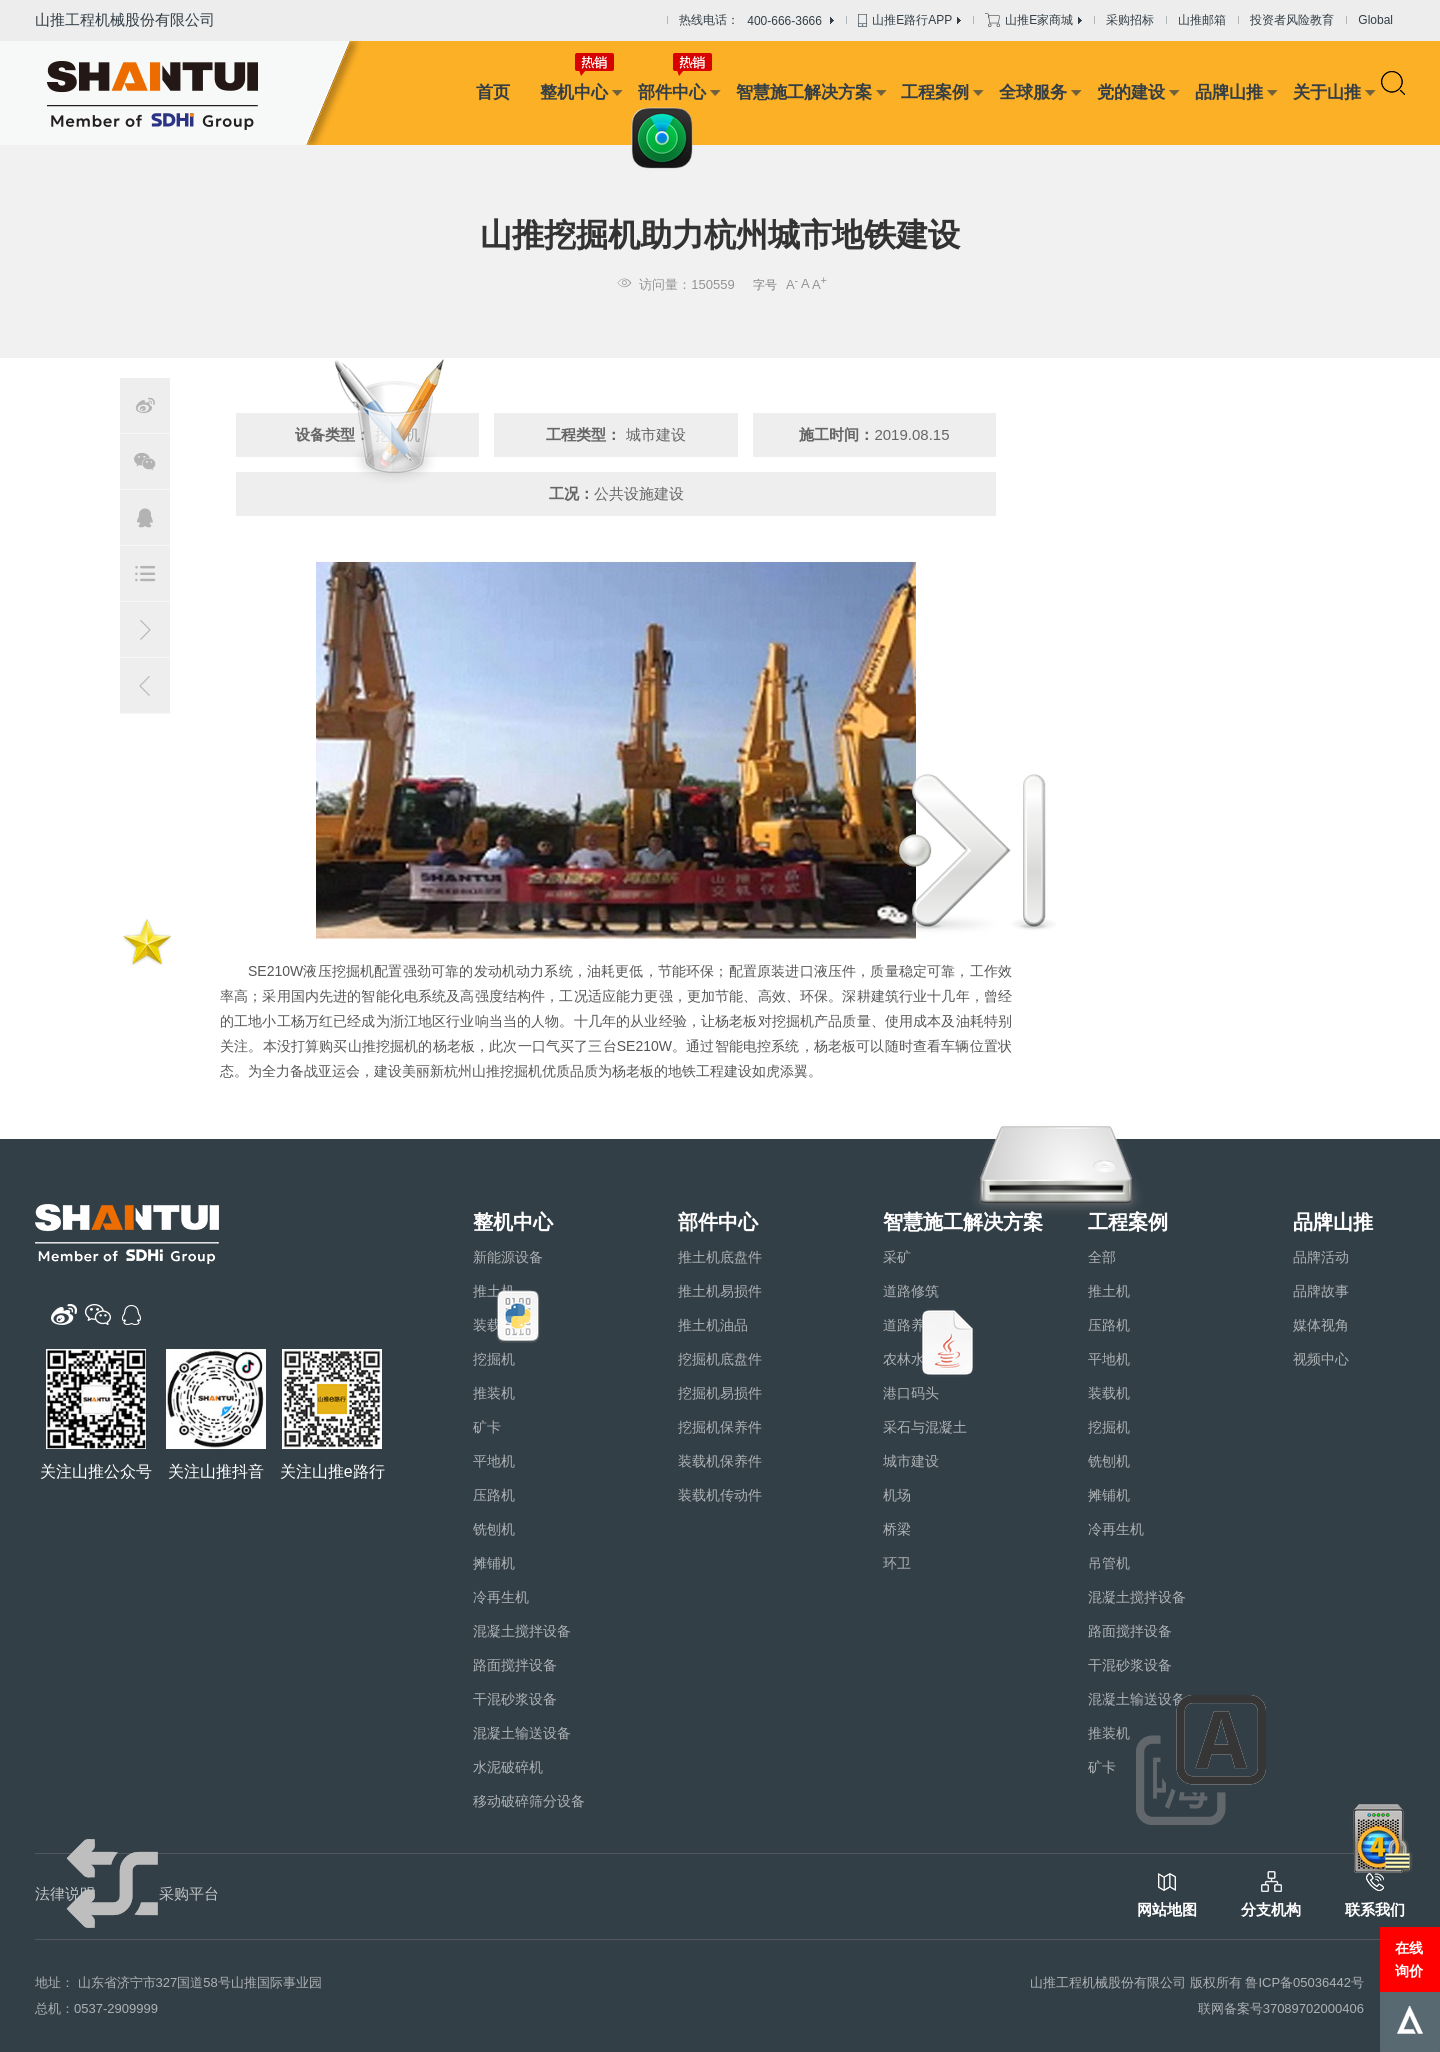  Describe the element at coordinates (392, 415) in the screenshot. I see `access office and productivity applications` at that location.